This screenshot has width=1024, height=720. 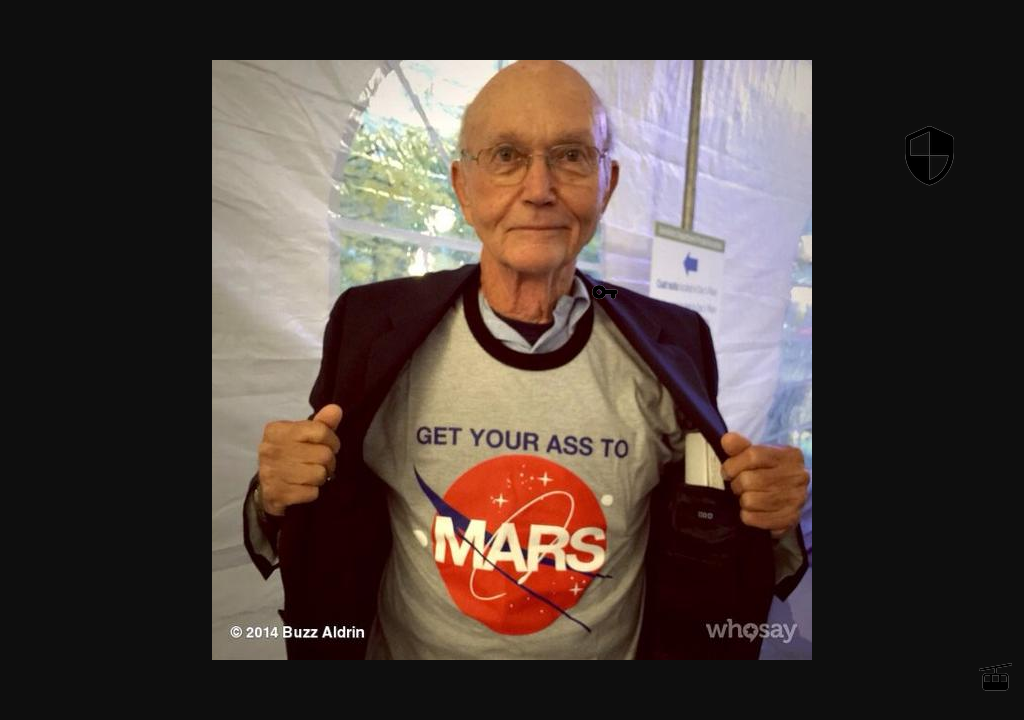 What do you see at coordinates (995, 677) in the screenshot?
I see `access cable car or gondola transit options` at bounding box center [995, 677].